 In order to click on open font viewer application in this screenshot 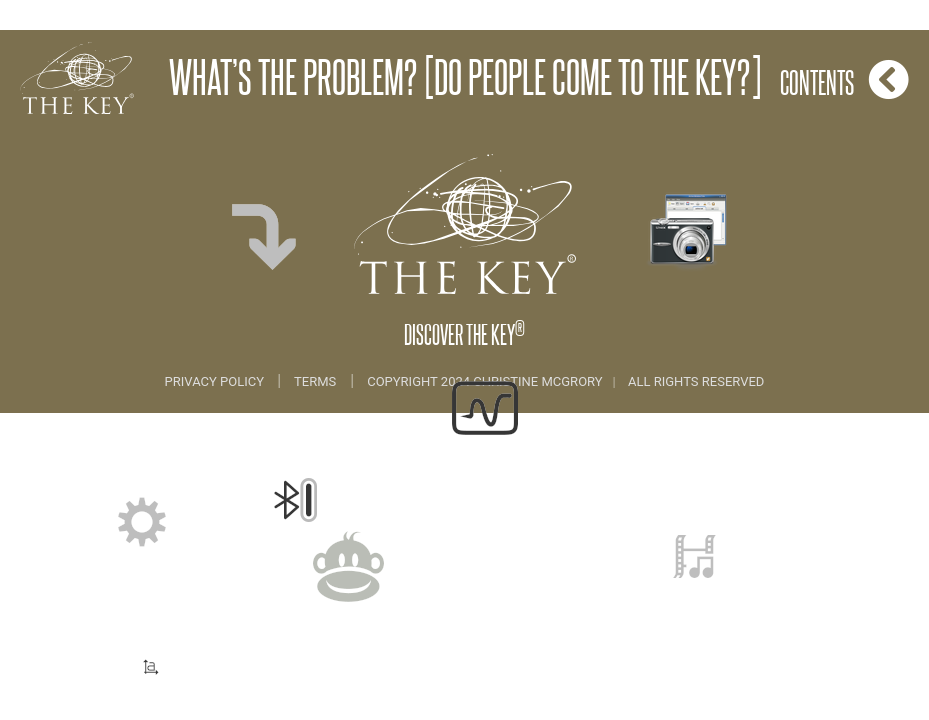, I will do `click(150, 667)`.